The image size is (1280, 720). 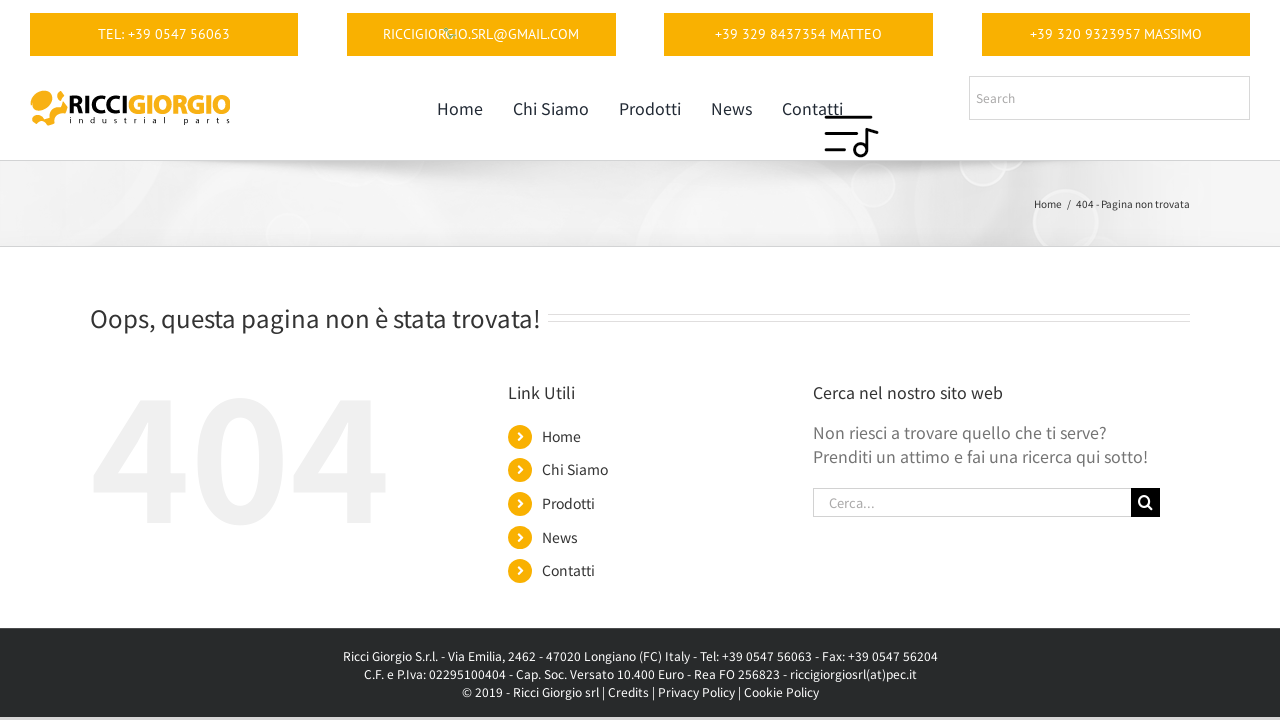 What do you see at coordinates (848, 133) in the screenshot?
I see `view your playlist` at bounding box center [848, 133].